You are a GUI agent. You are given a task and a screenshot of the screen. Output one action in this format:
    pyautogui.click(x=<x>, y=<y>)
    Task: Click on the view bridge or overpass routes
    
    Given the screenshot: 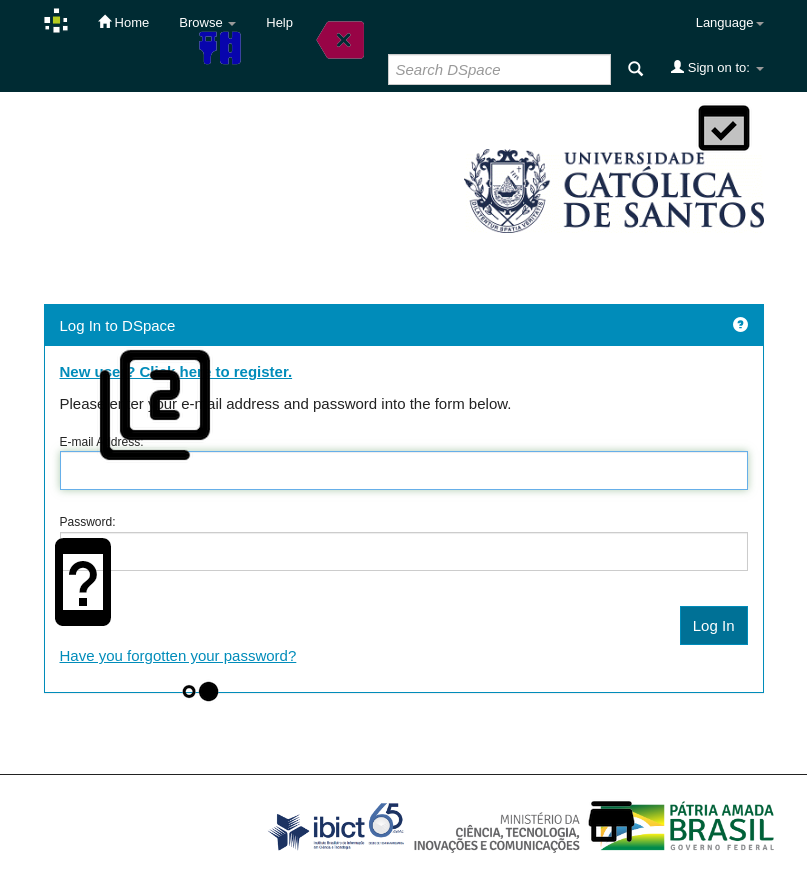 What is the action you would take?
    pyautogui.click(x=220, y=48)
    